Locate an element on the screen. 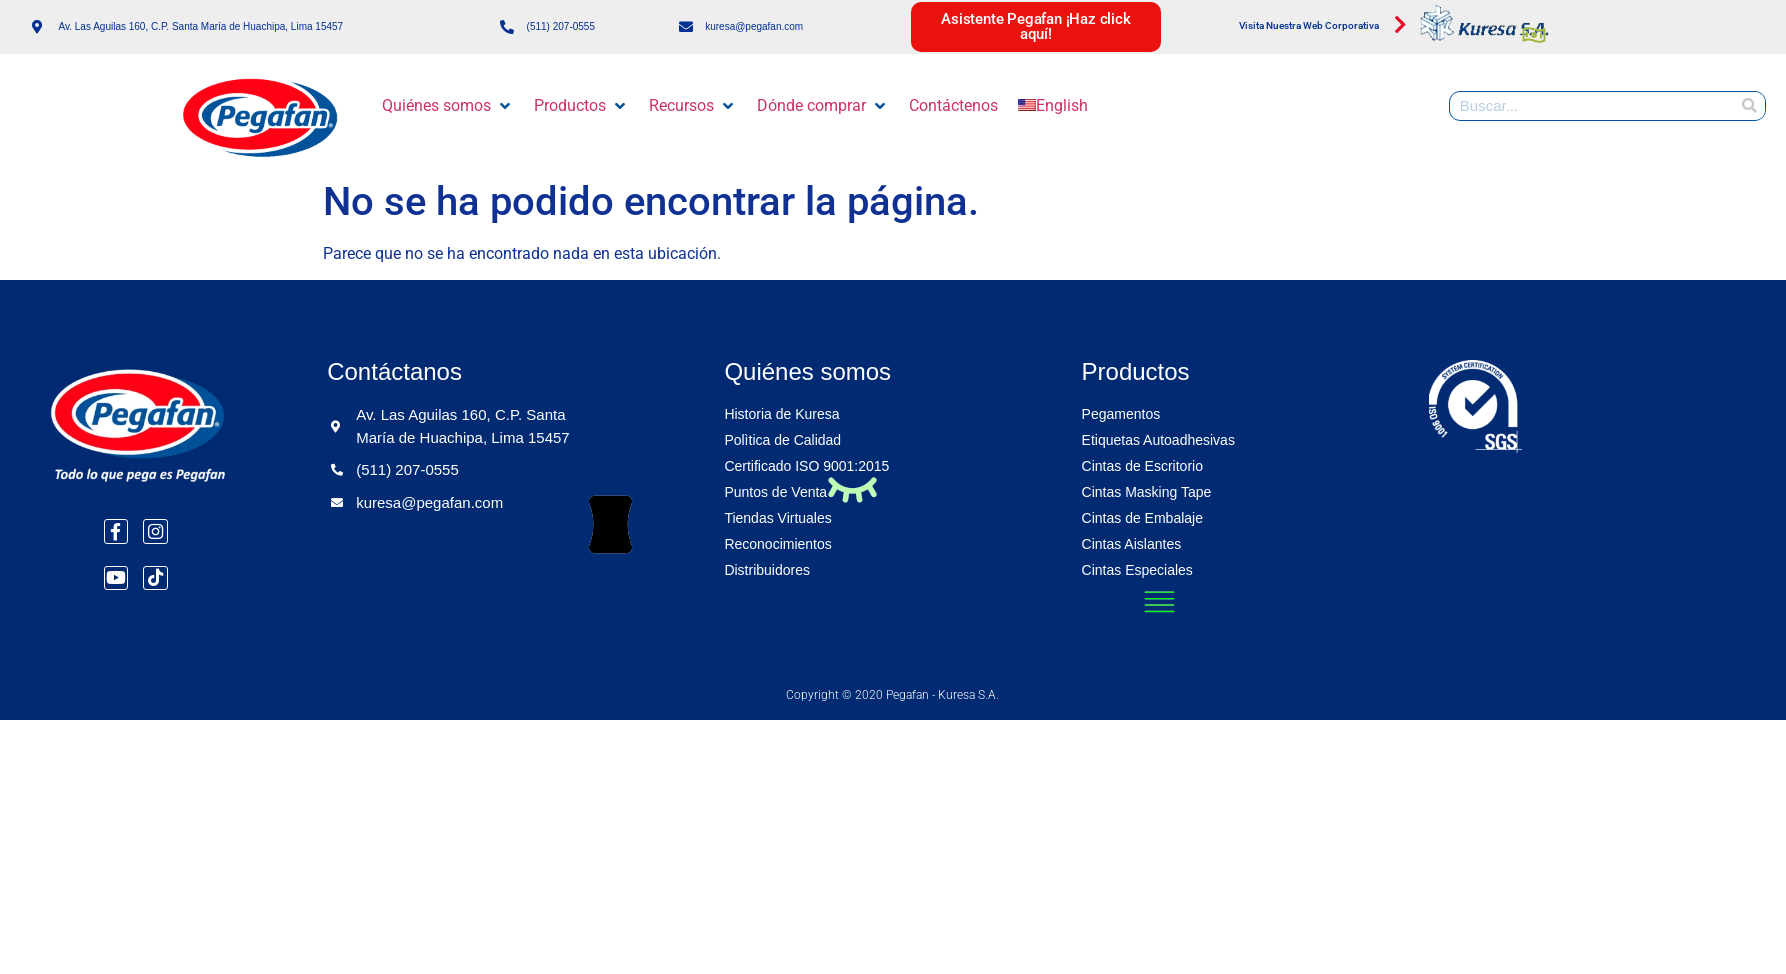 This screenshot has height=974, width=1786. justify text alignment is located at coordinates (1159, 602).